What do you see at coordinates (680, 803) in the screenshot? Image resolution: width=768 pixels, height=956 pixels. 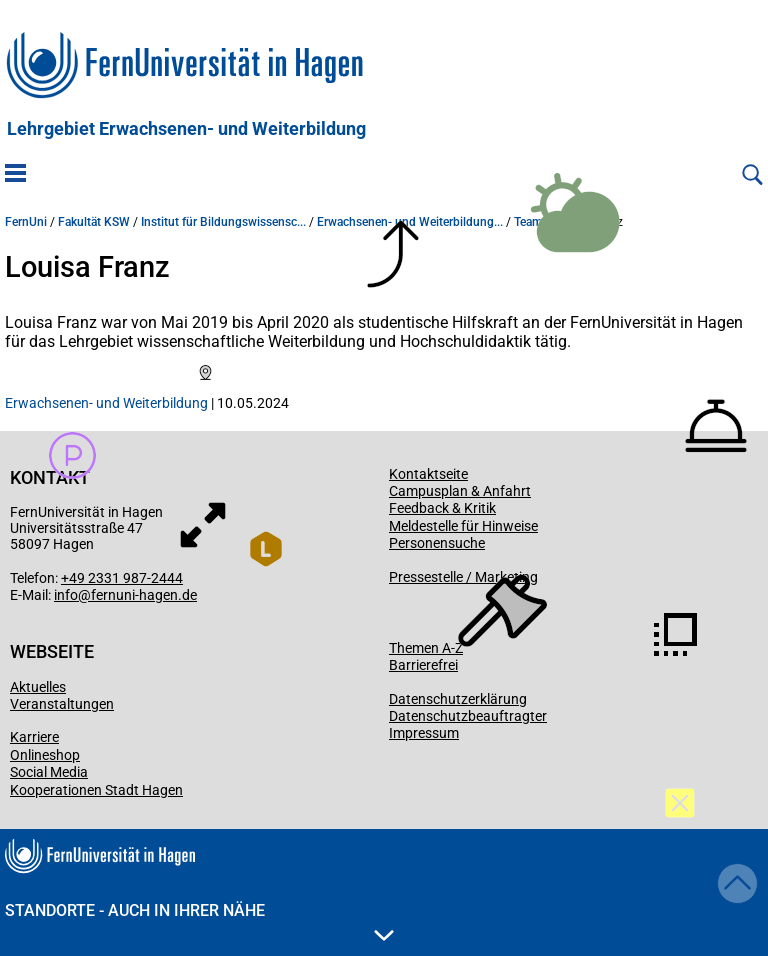 I see `close or dismiss a window` at bounding box center [680, 803].